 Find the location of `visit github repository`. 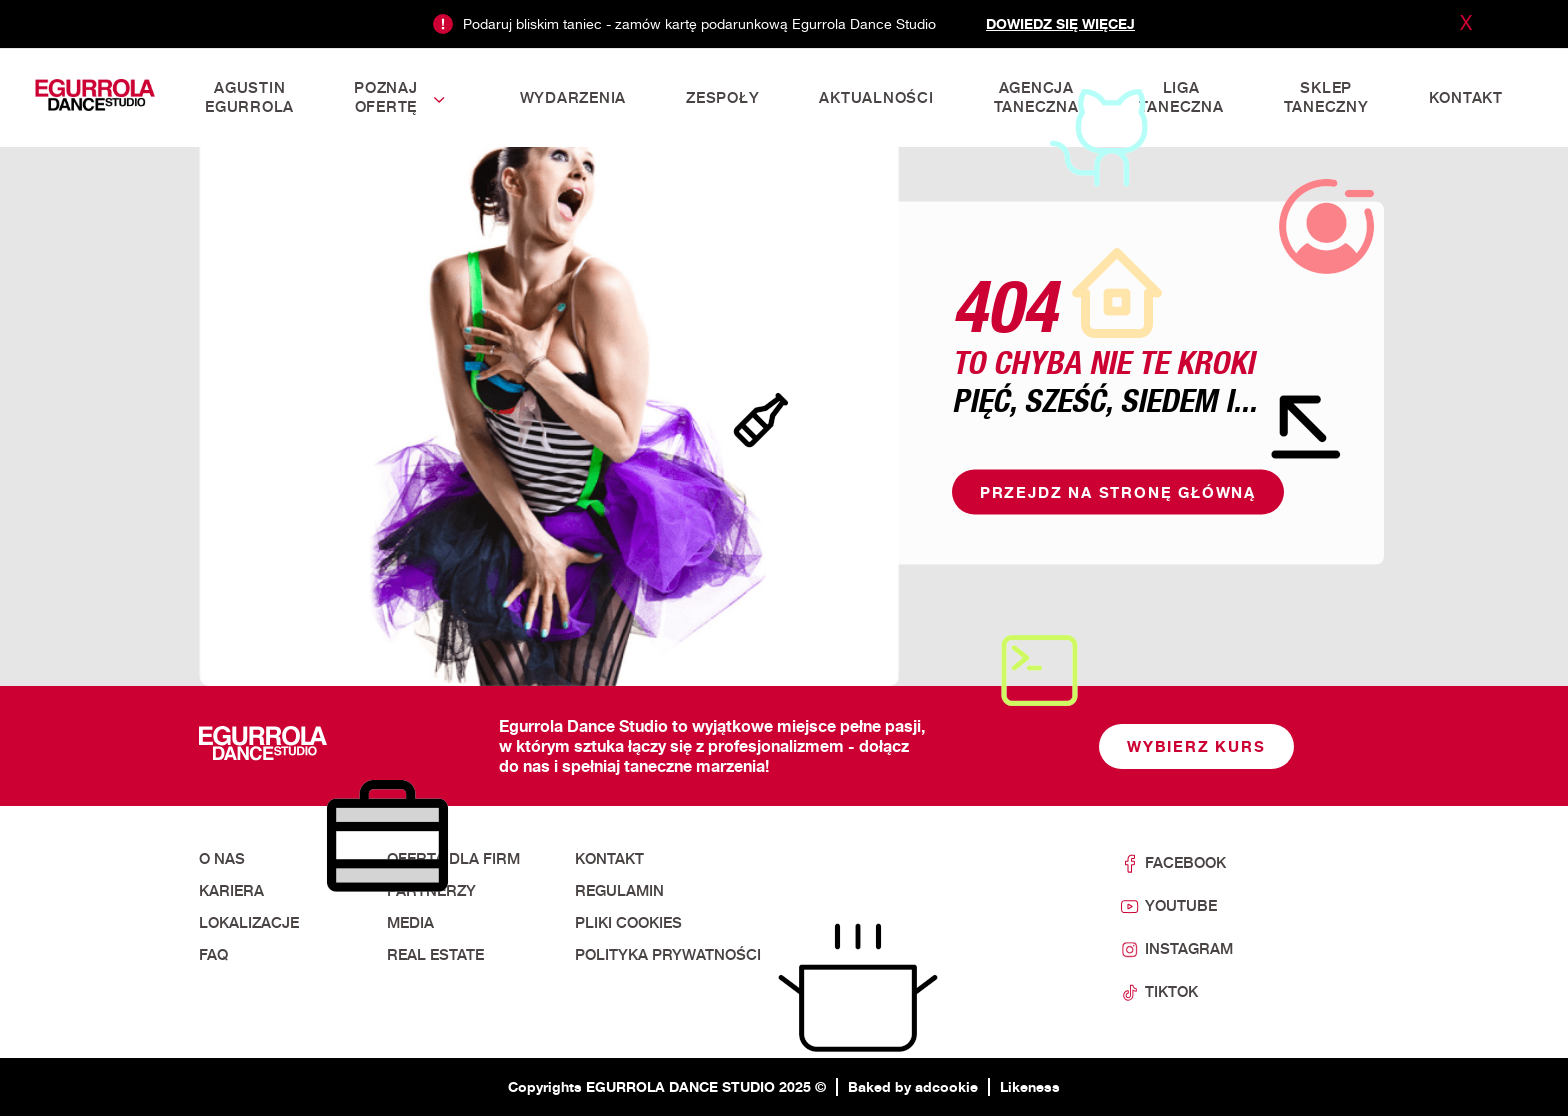

visit github repository is located at coordinates (1108, 136).